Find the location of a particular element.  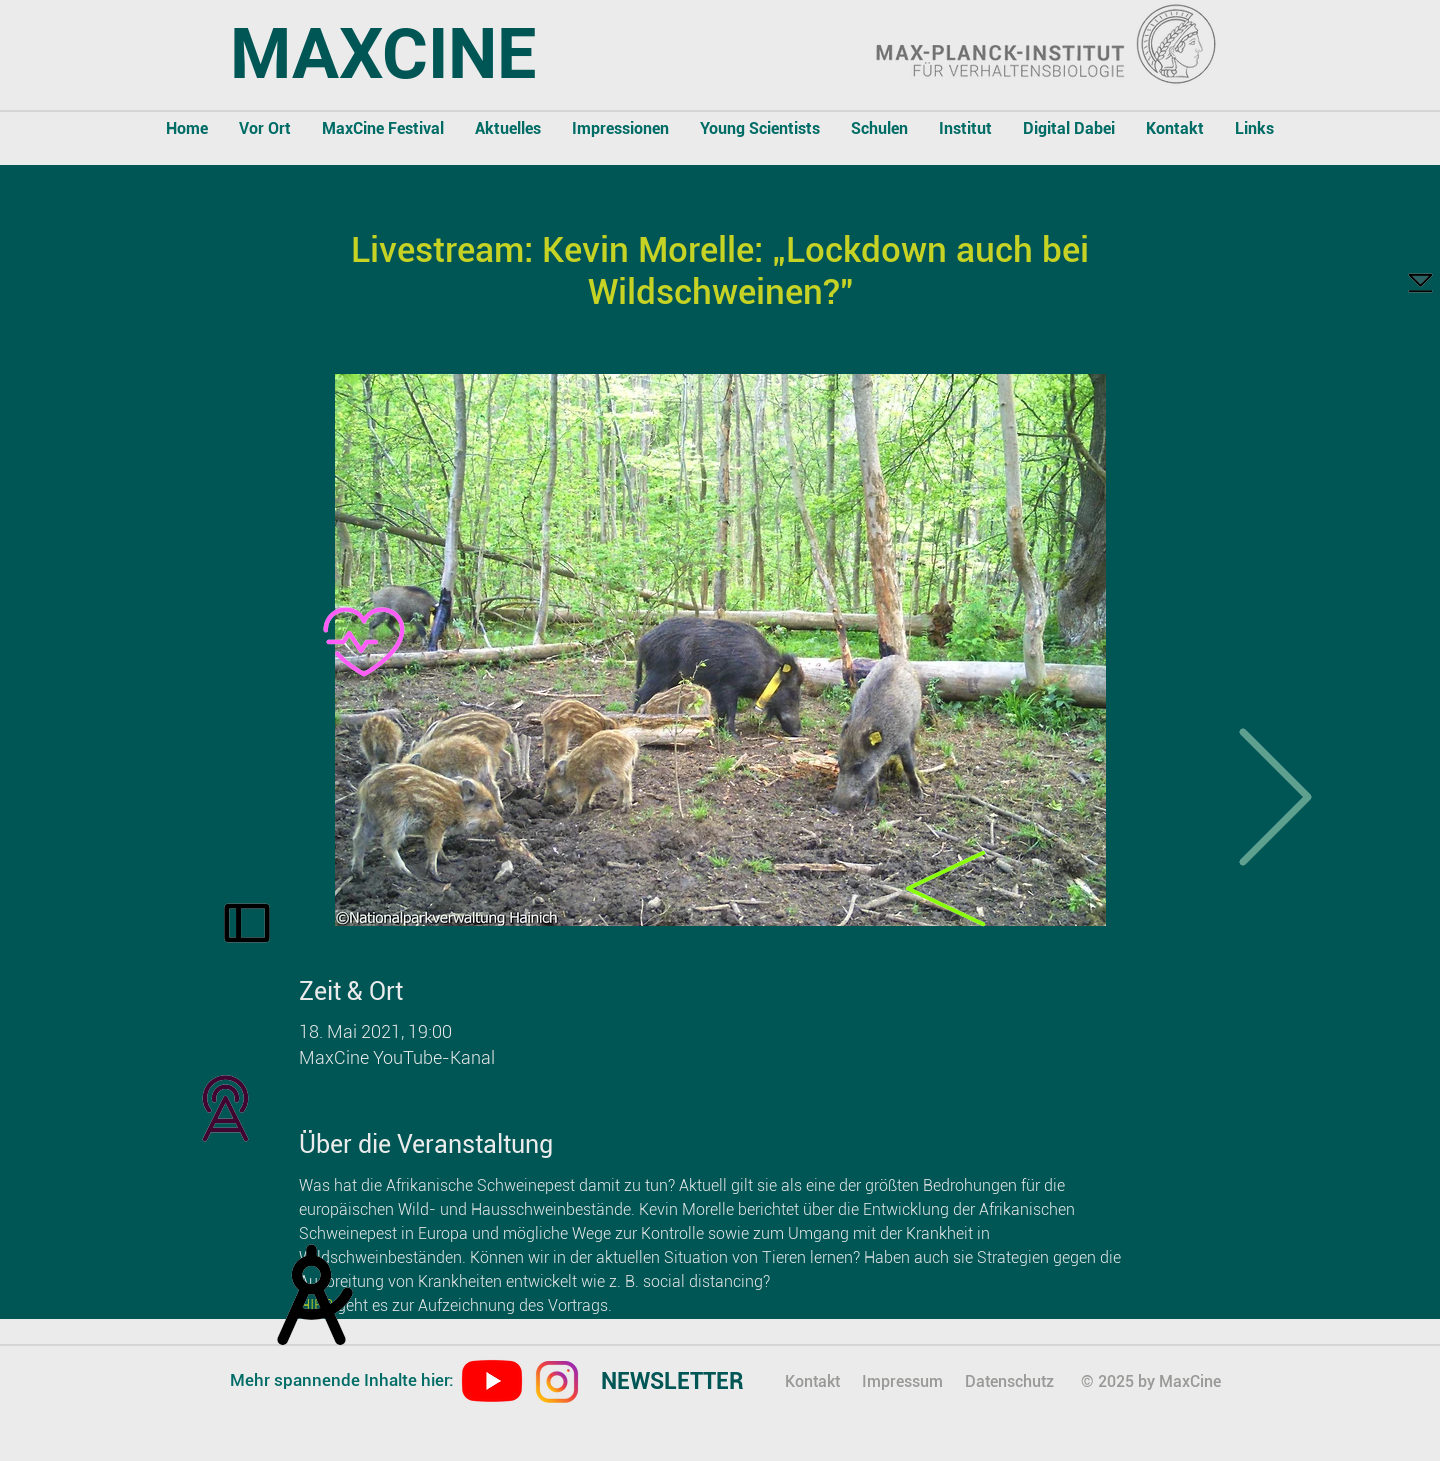

navigate to the next item or page is located at coordinates (1269, 797).